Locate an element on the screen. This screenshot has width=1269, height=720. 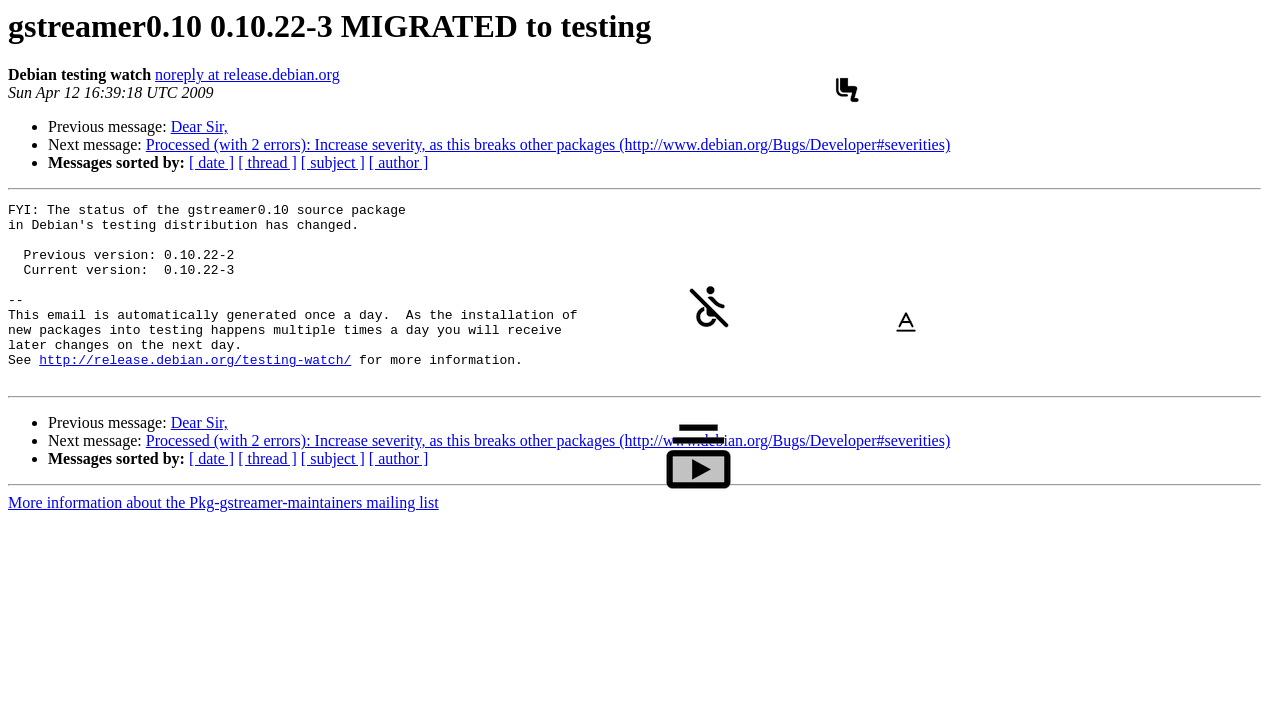
view your subscriptions is located at coordinates (698, 456).